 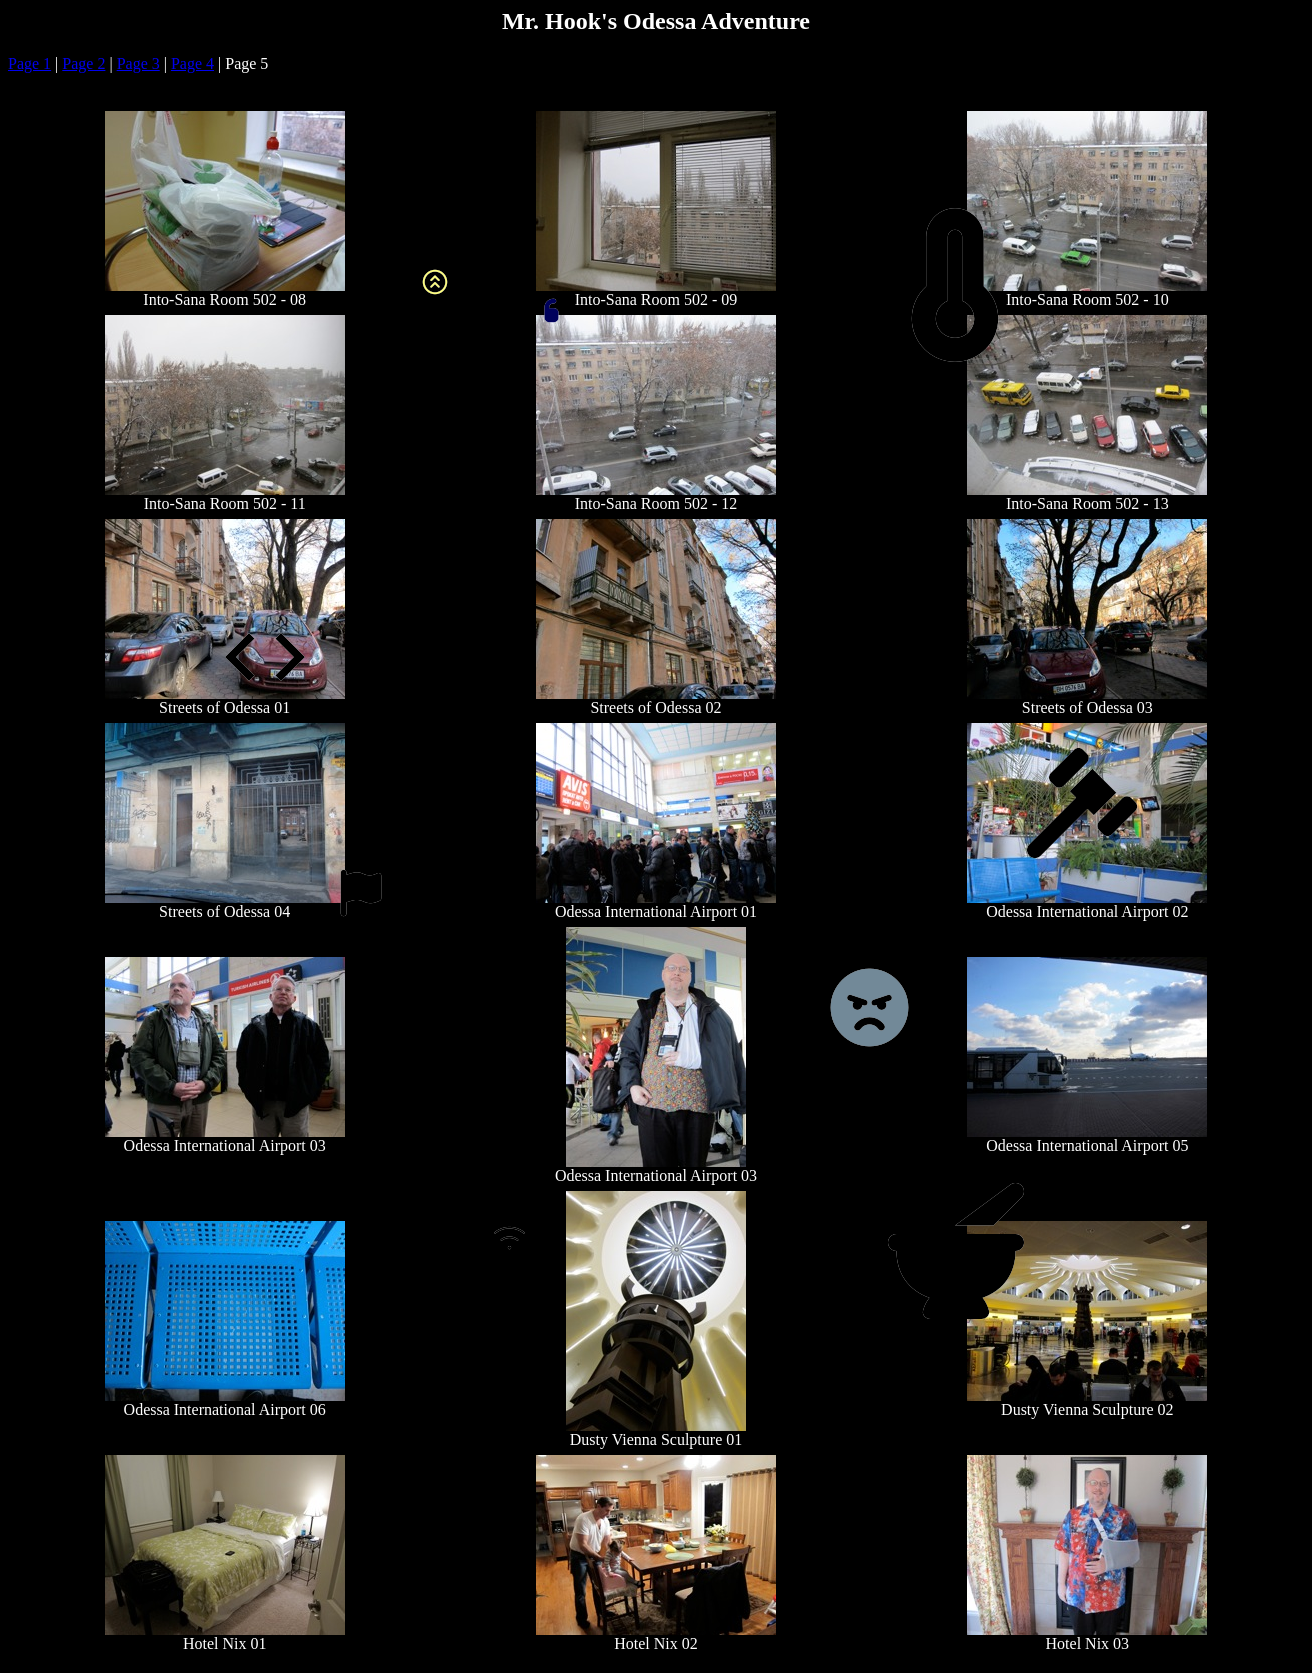 What do you see at coordinates (869, 1007) in the screenshot?
I see `react to a post with anger` at bounding box center [869, 1007].